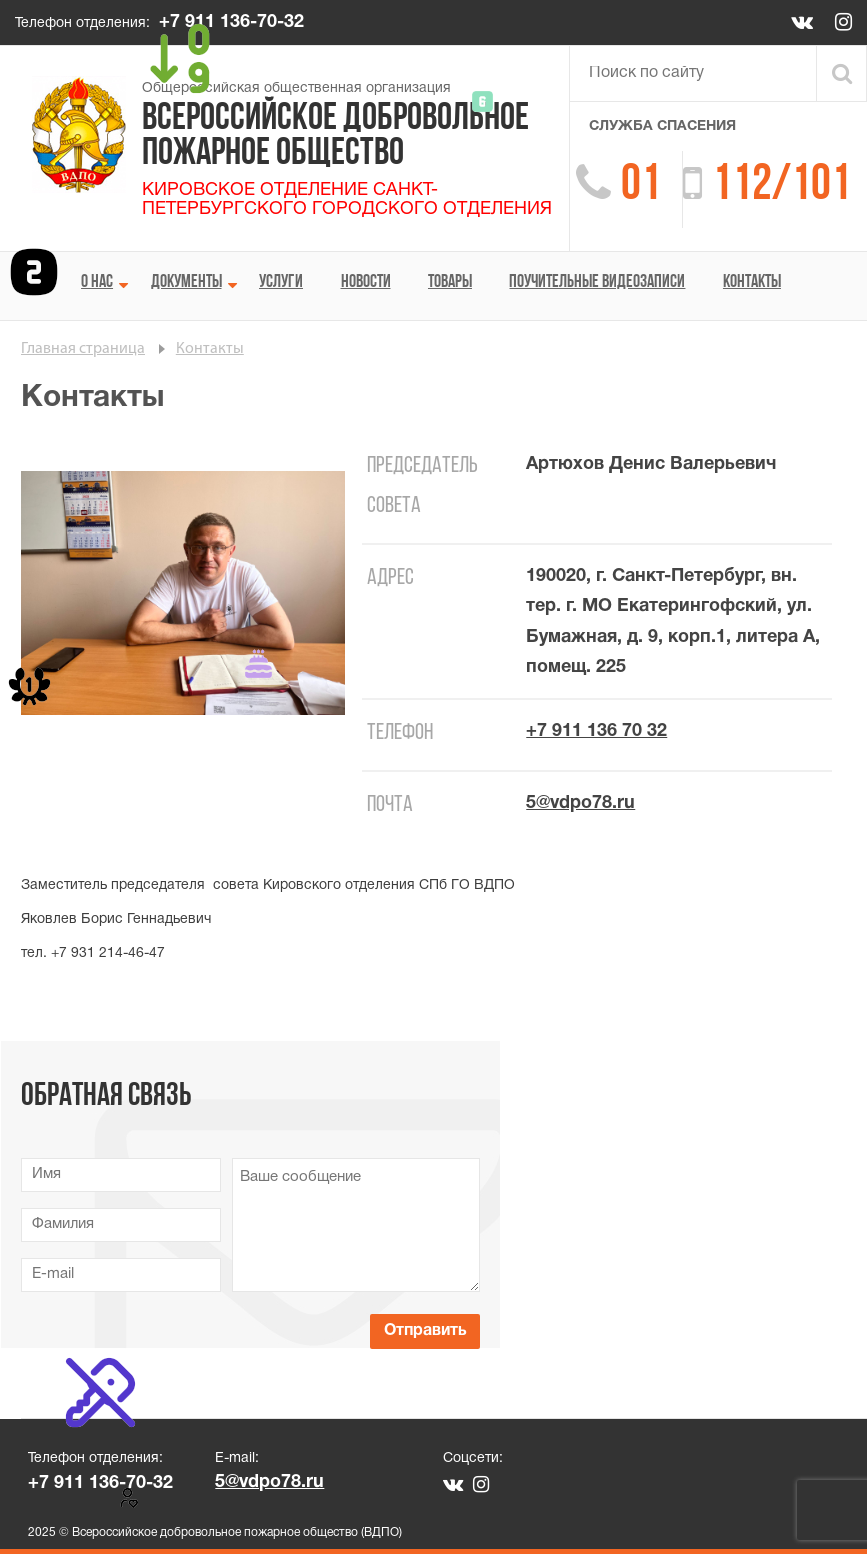 The width and height of the screenshot is (867, 1554). I want to click on indicates step 6 in a numbered sequence, so click(482, 101).